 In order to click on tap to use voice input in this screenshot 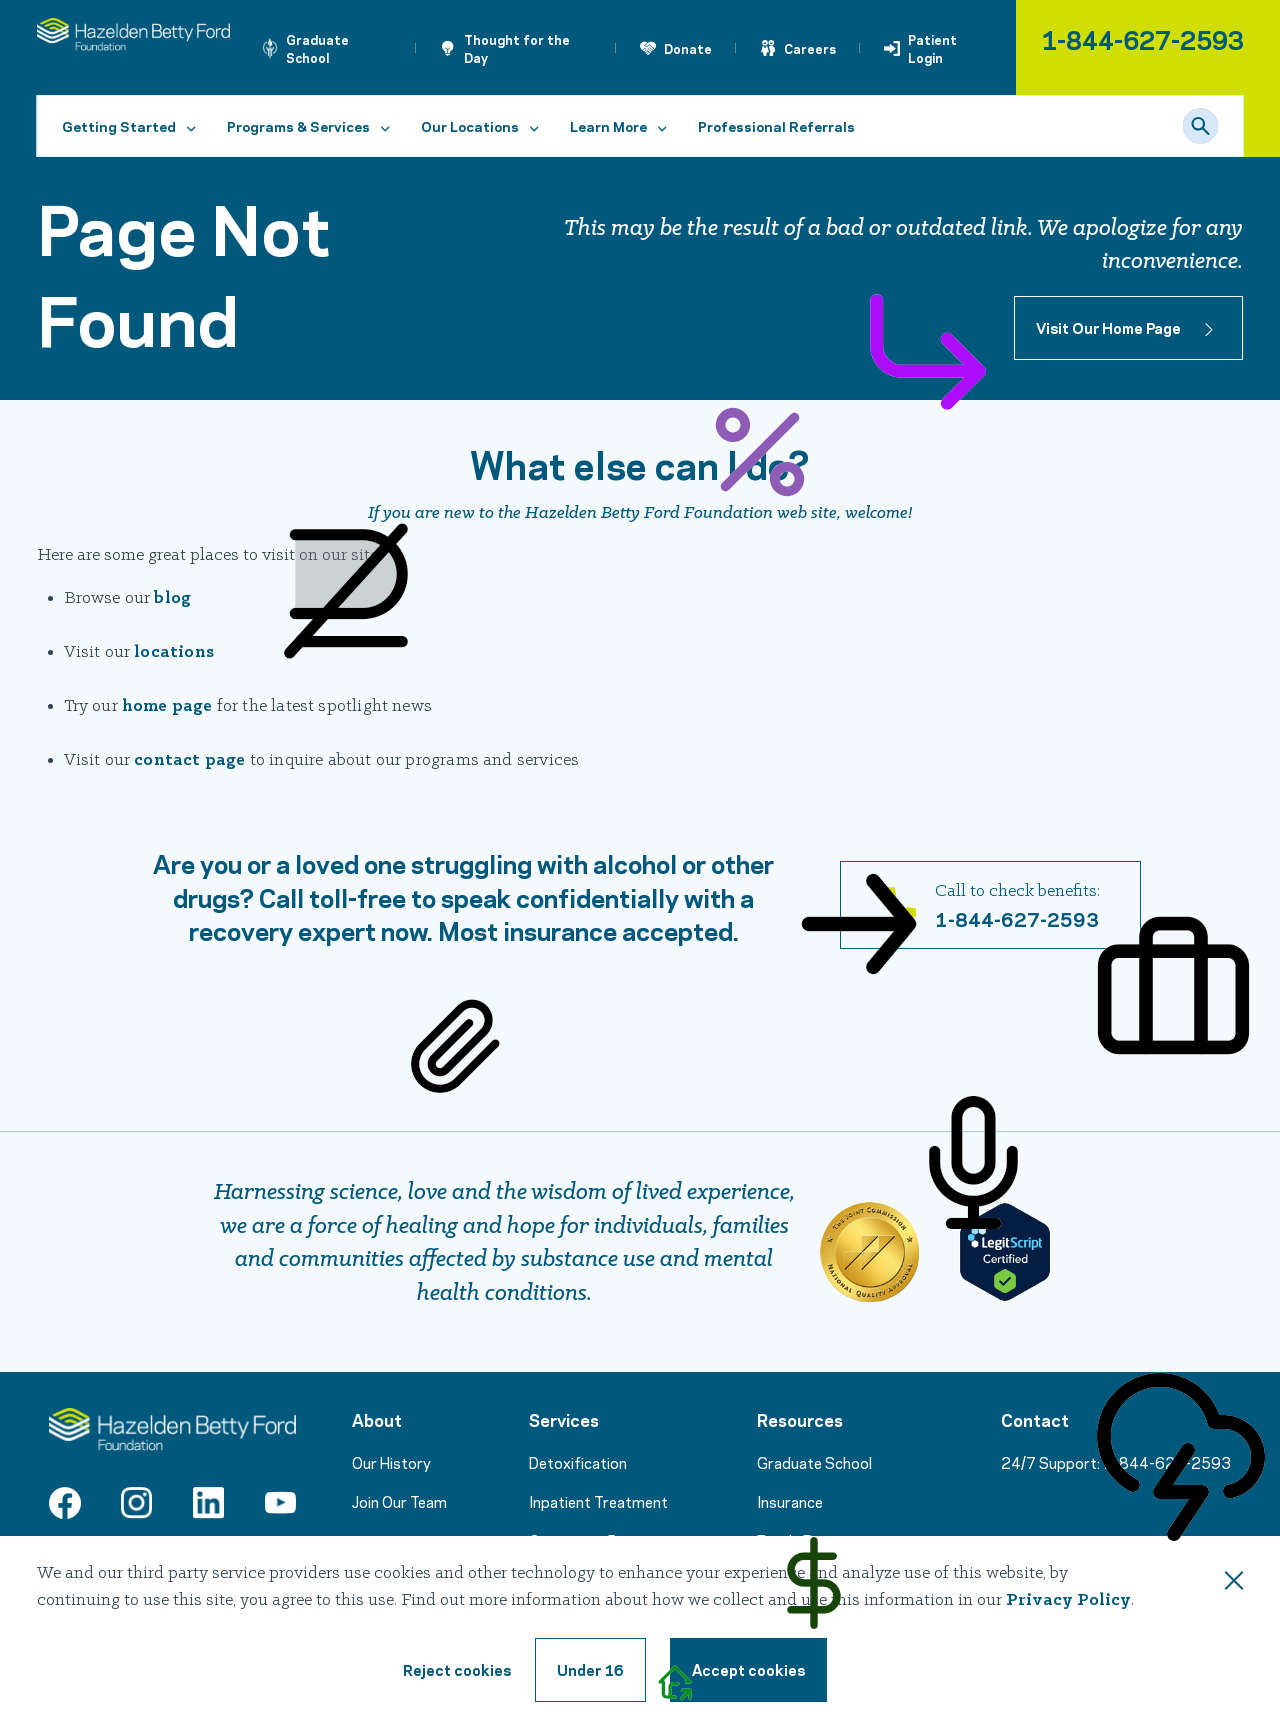, I will do `click(973, 1162)`.